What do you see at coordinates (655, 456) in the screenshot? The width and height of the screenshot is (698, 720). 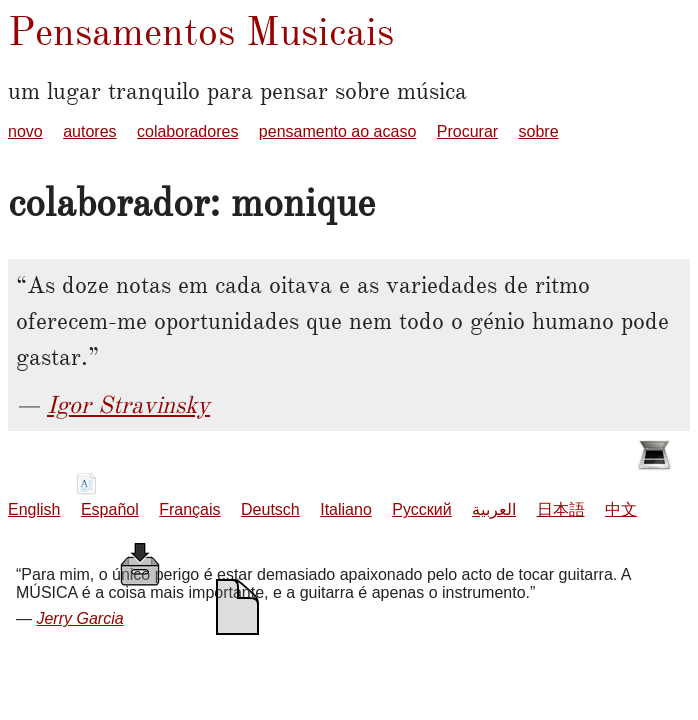 I see `access scanner device settings` at bounding box center [655, 456].